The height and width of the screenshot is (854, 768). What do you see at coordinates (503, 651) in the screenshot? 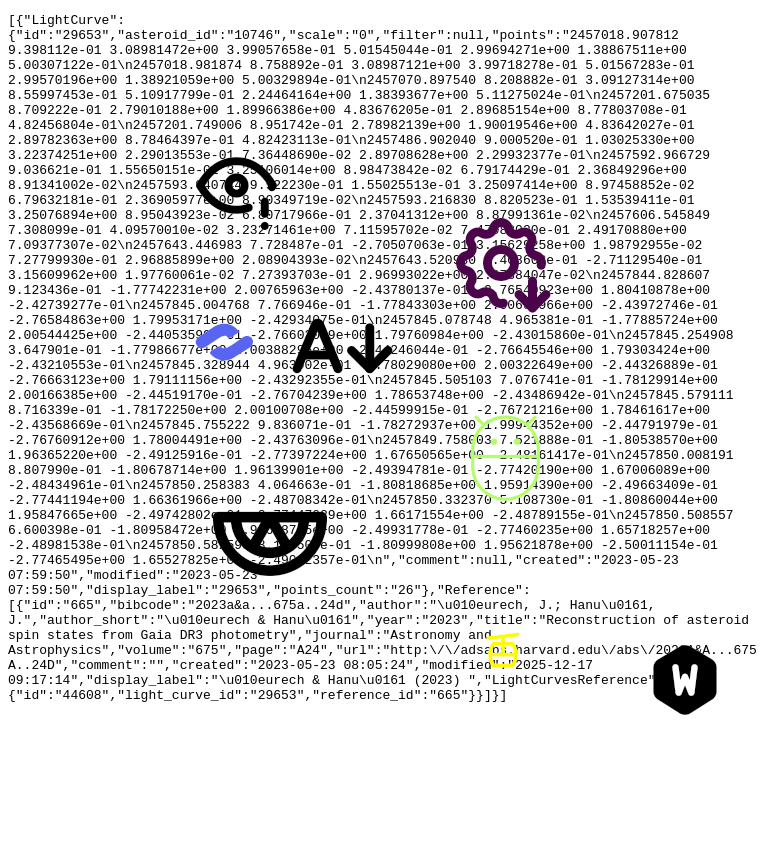
I see `access ski lift or cable car information` at bounding box center [503, 651].